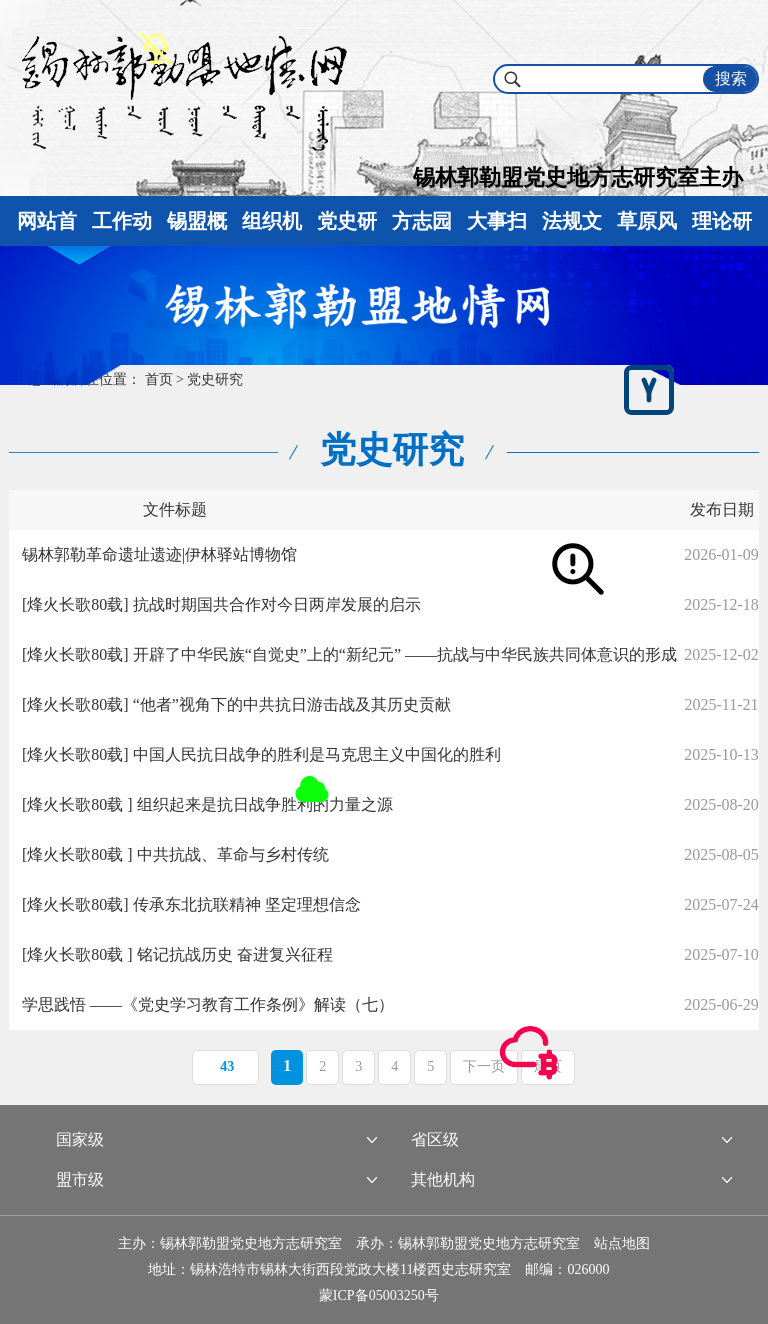 The image size is (768, 1324). I want to click on indicates a keyboard key or shortcut for the letter Y, so click(649, 390).